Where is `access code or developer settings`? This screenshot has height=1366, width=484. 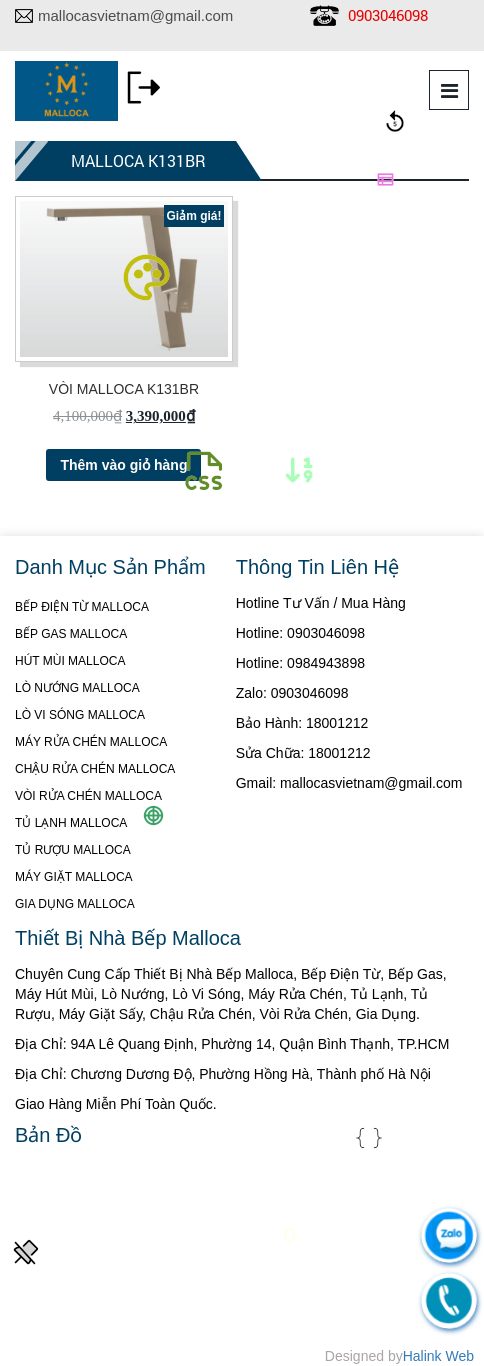 access code or developer settings is located at coordinates (369, 1138).